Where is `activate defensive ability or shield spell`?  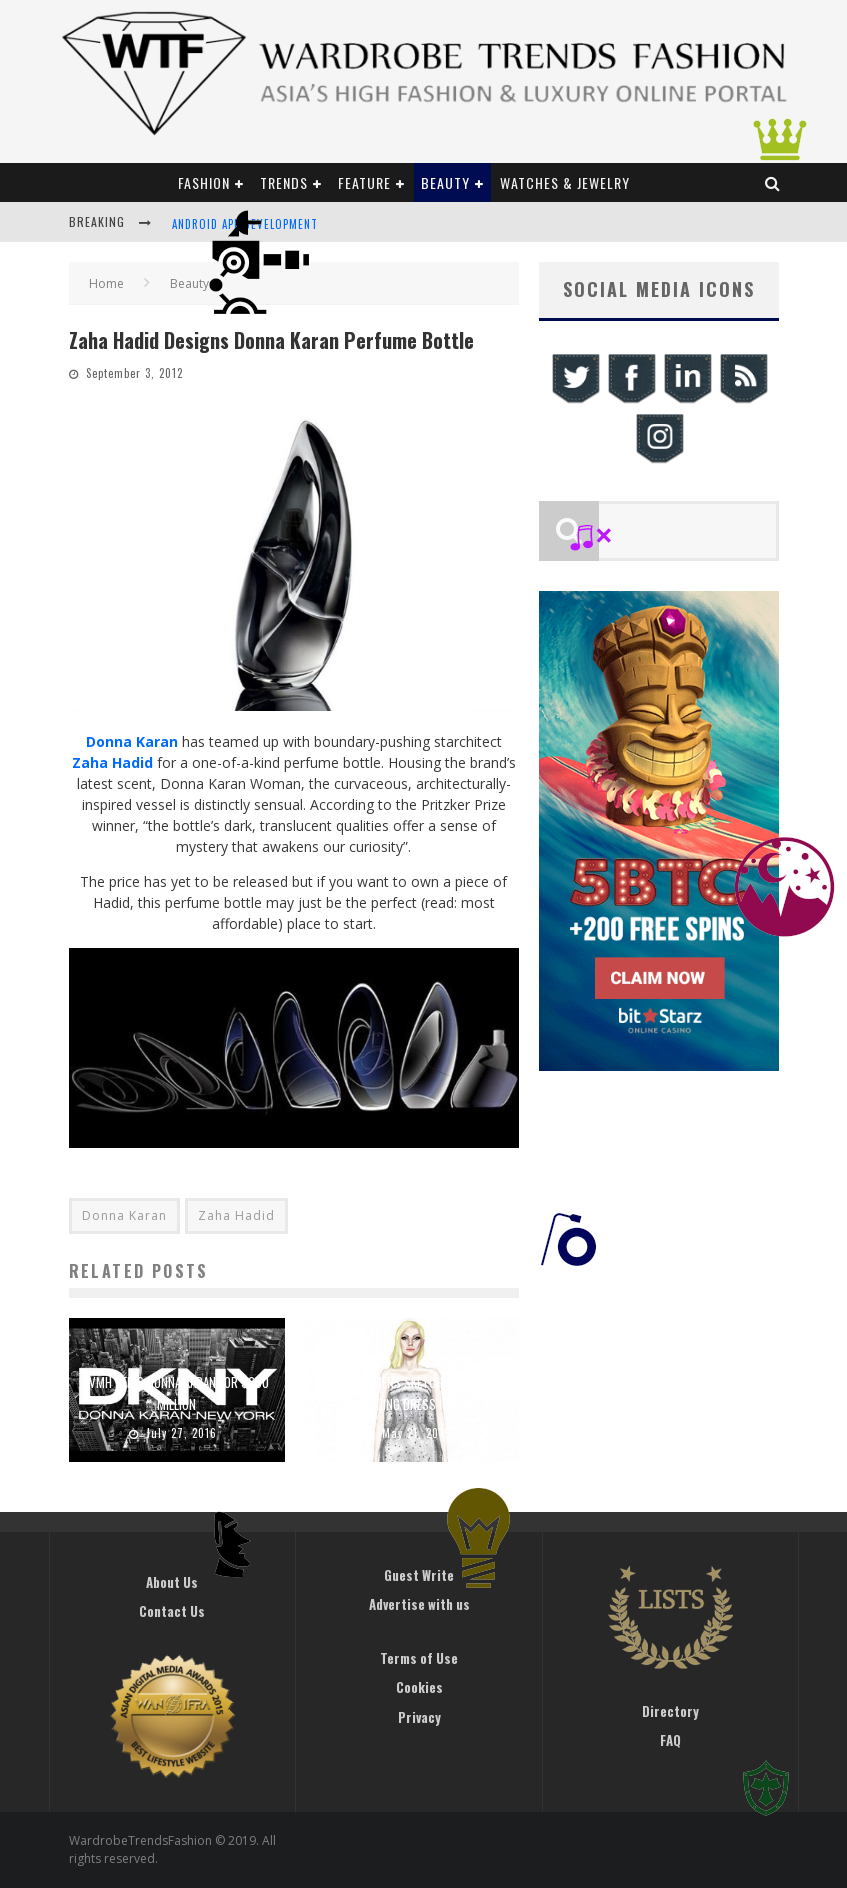
activate defensive ability or shield spell is located at coordinates (766, 1788).